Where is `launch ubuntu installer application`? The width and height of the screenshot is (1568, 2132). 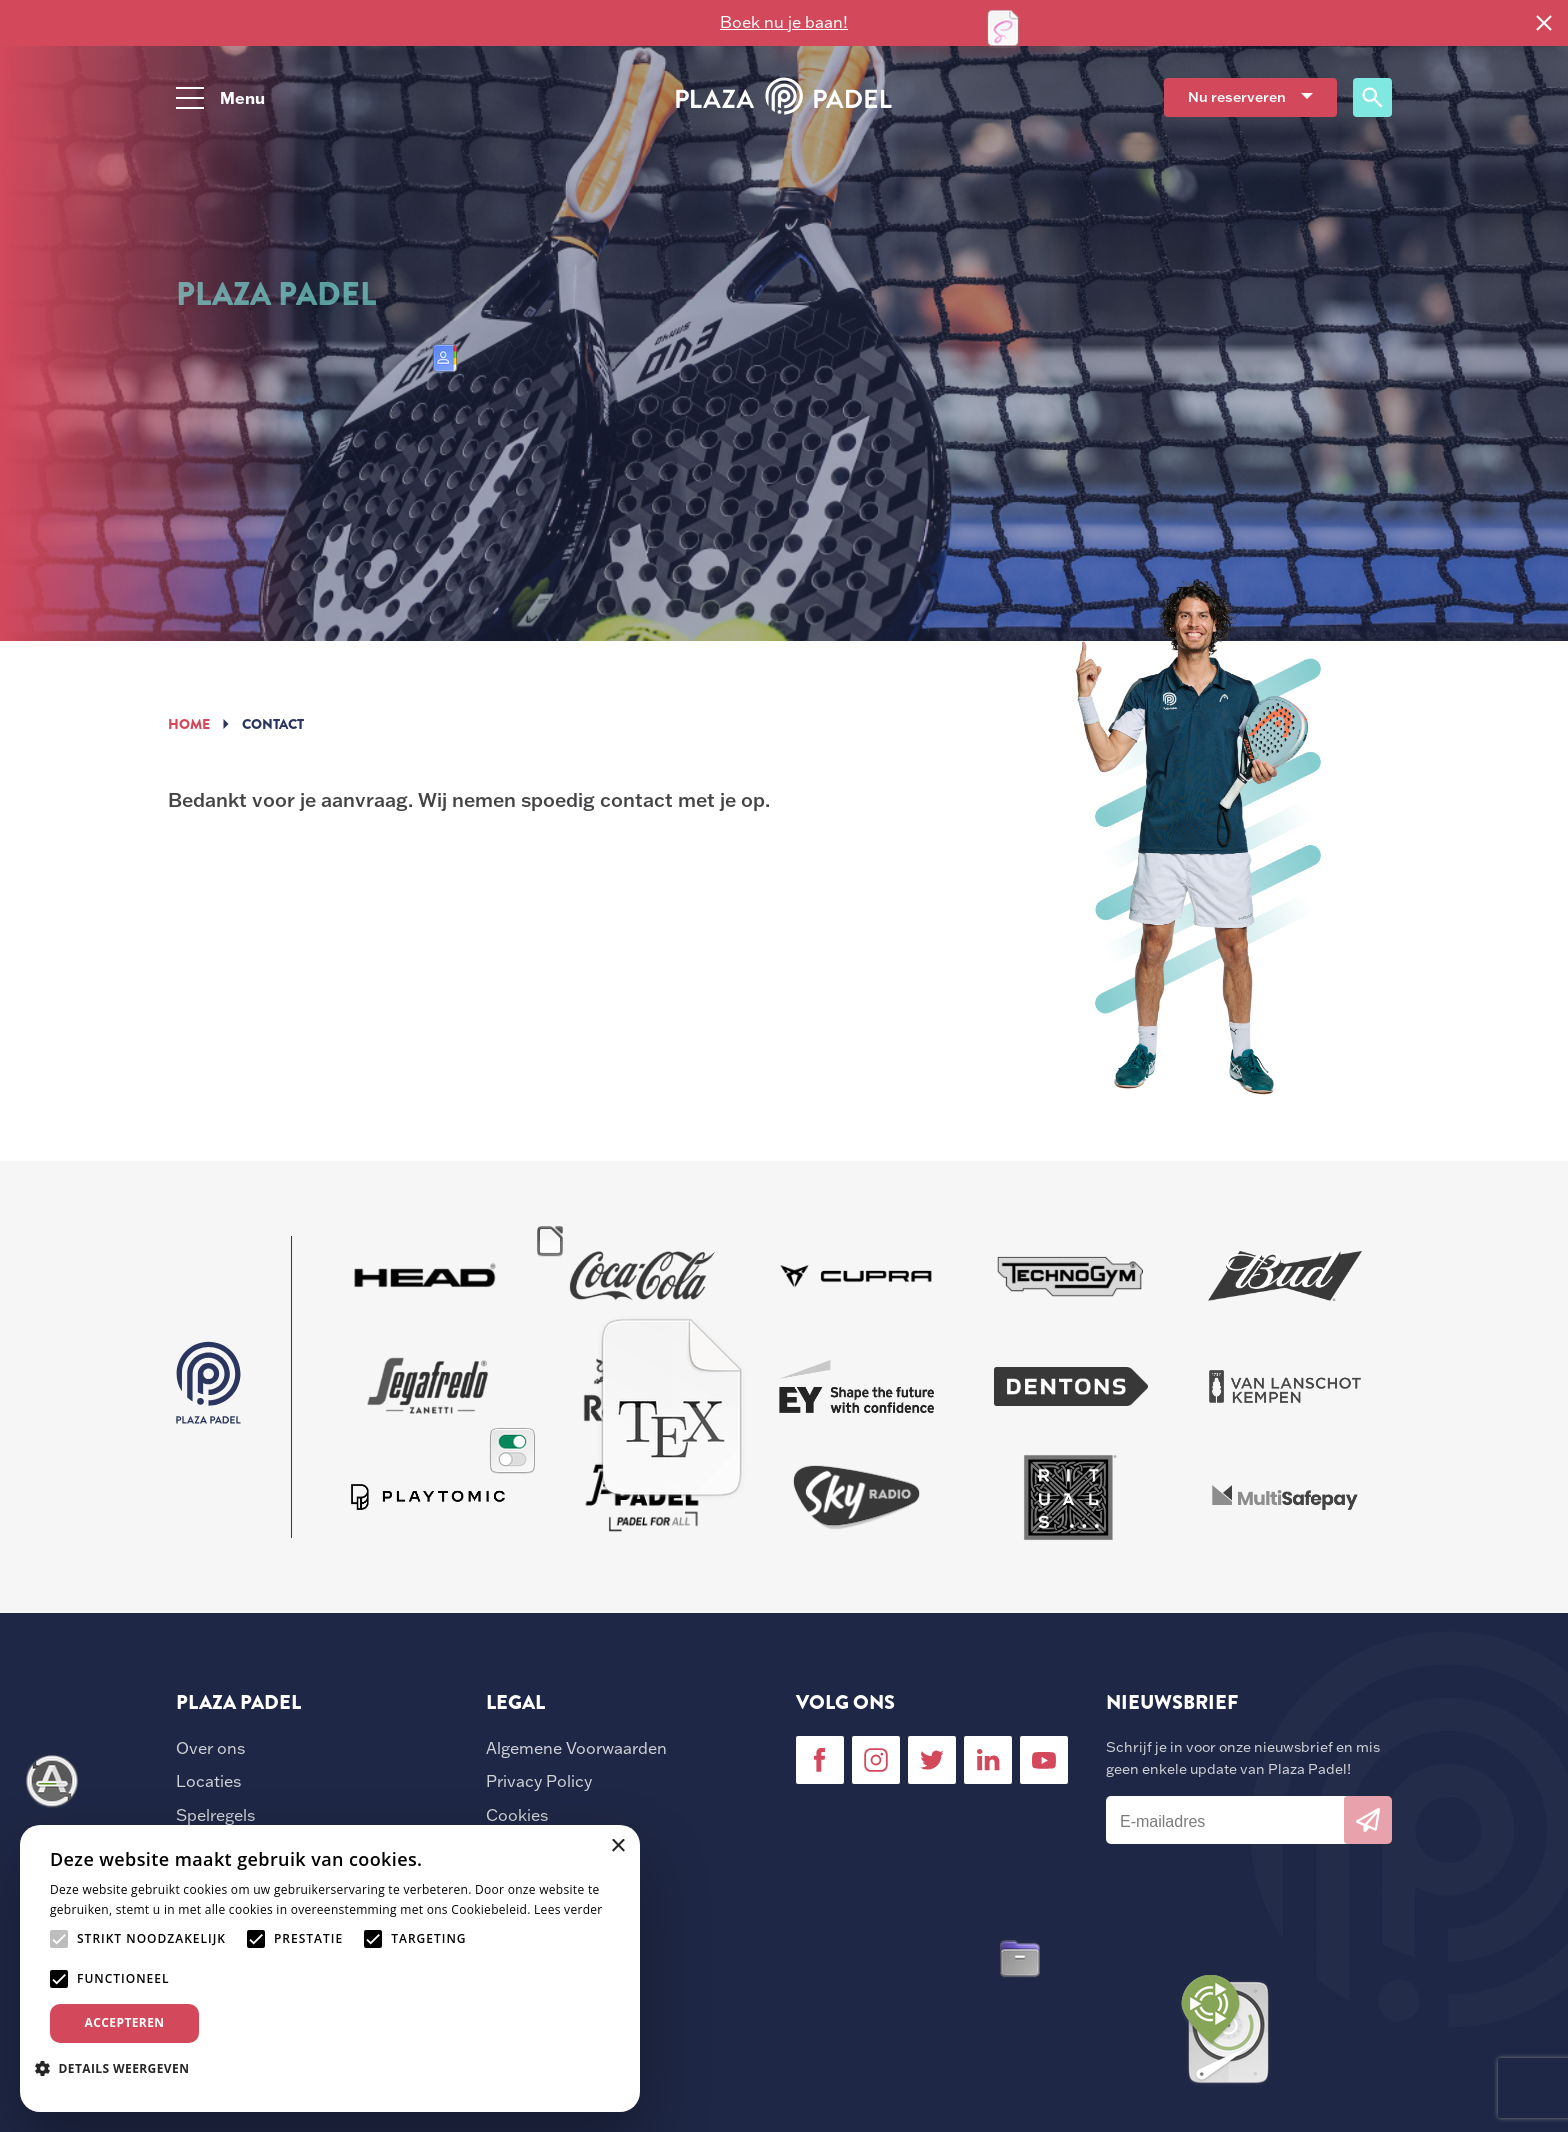
launch ubuntu installer application is located at coordinates (1228, 2032).